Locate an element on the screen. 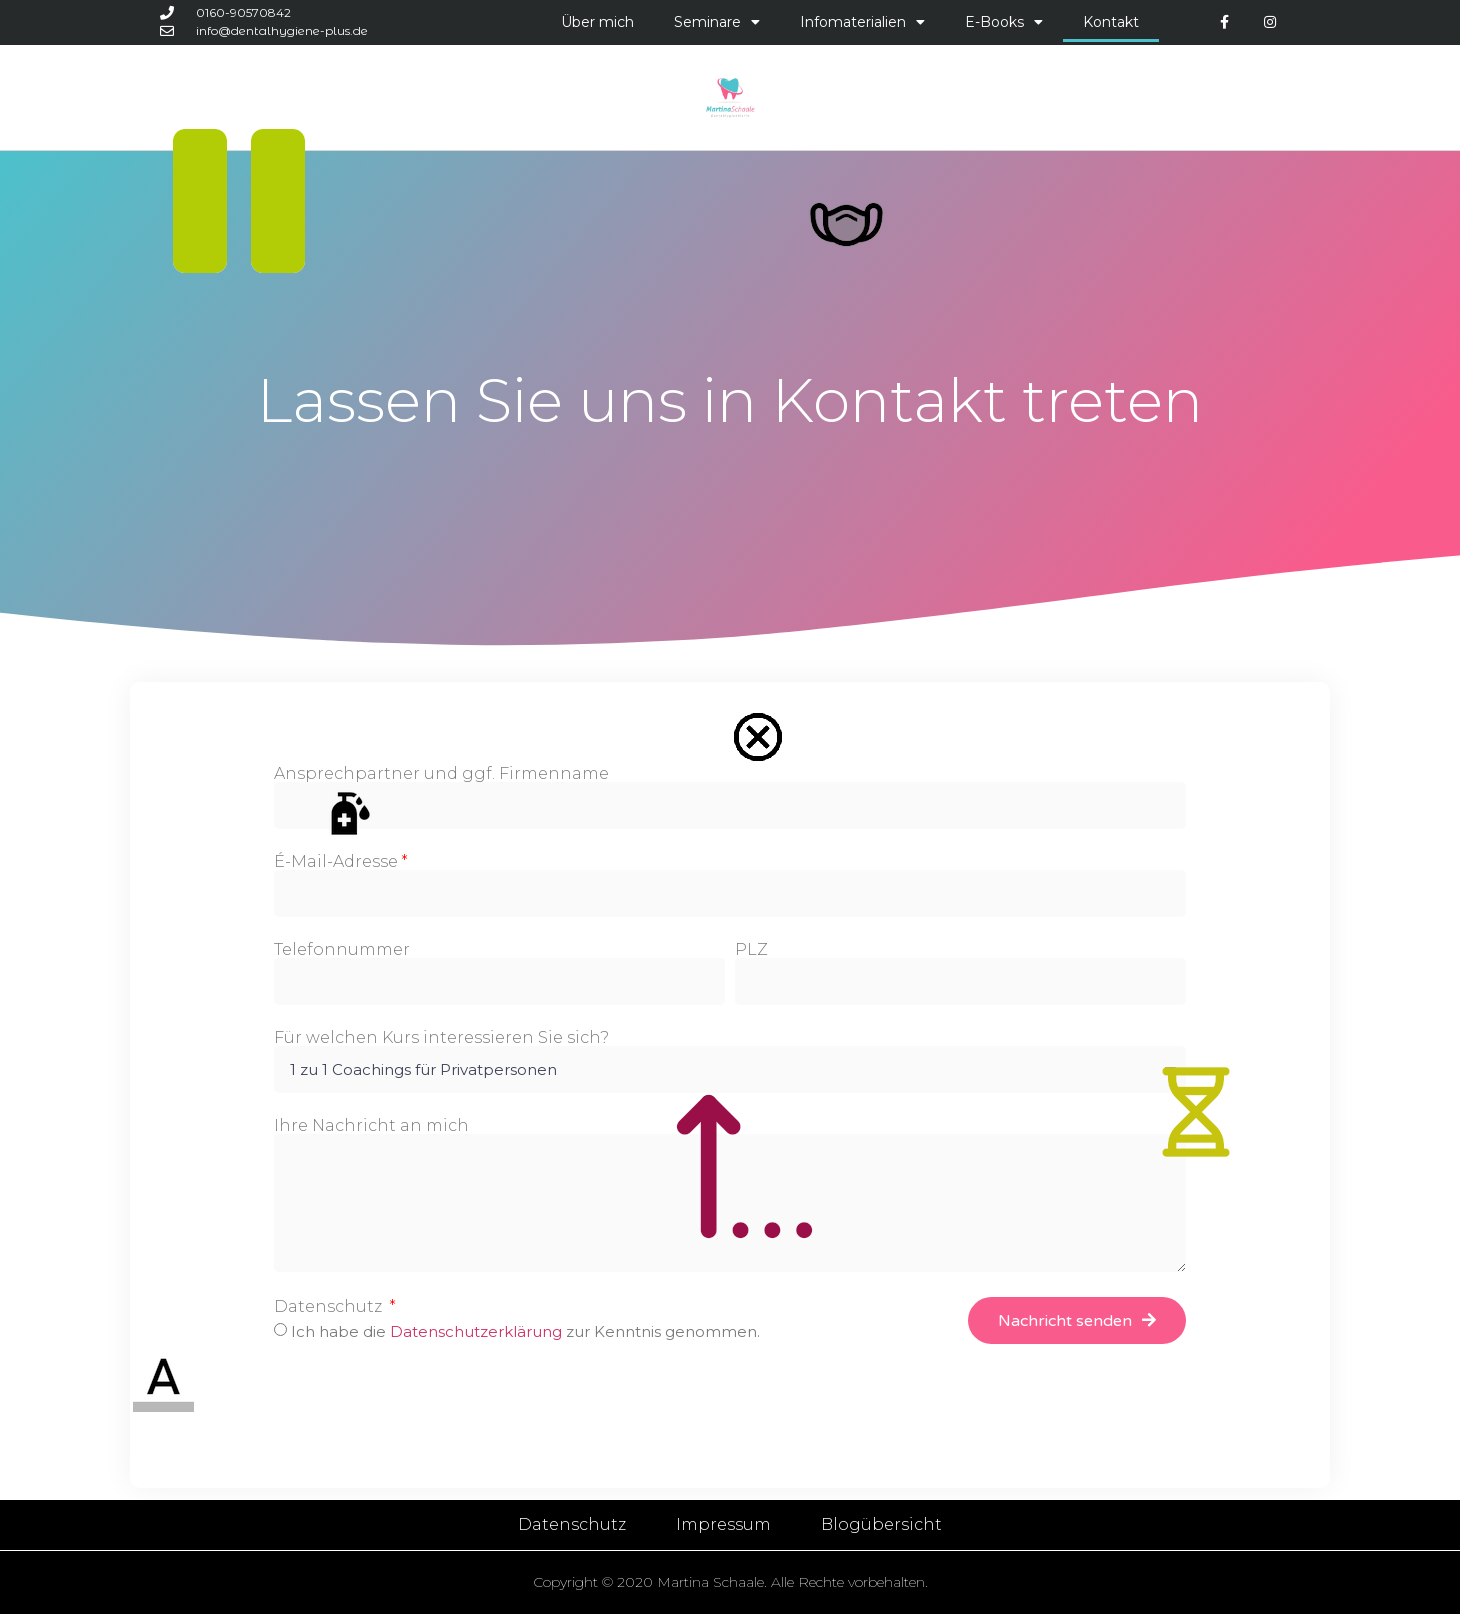 Image resolution: width=1460 pixels, height=1614 pixels. cancel or close the current action is located at coordinates (758, 737).